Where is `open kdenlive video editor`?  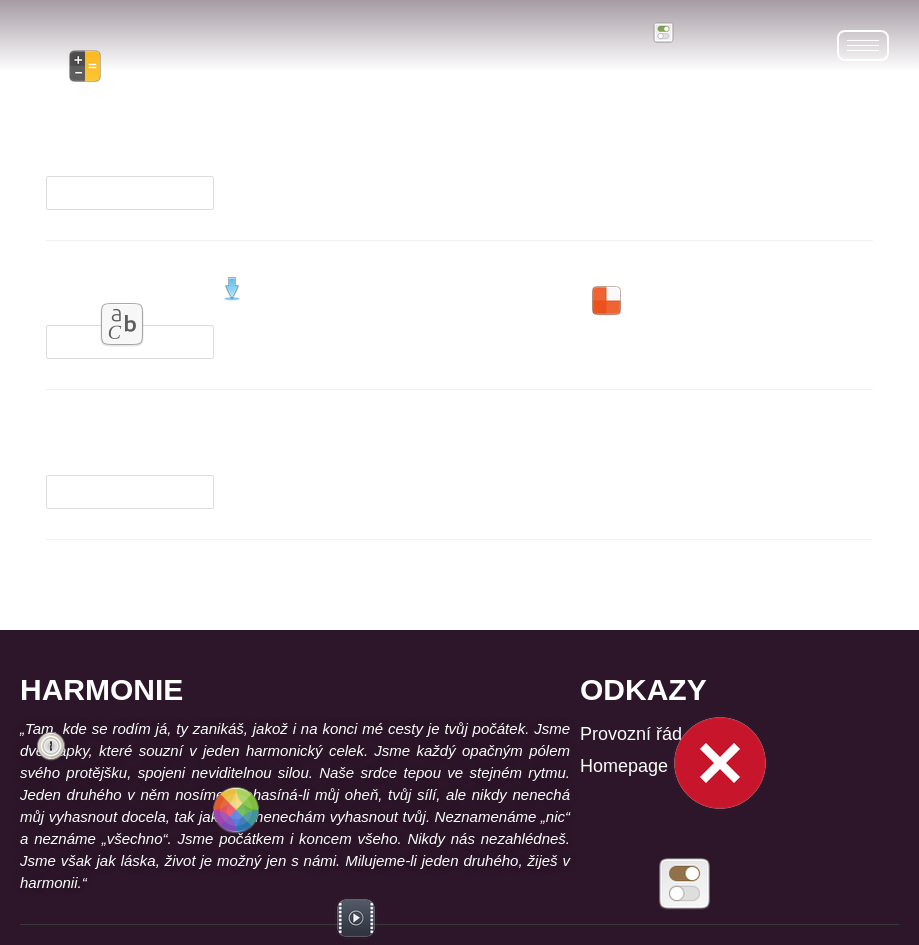
open kdenlive video editor is located at coordinates (356, 918).